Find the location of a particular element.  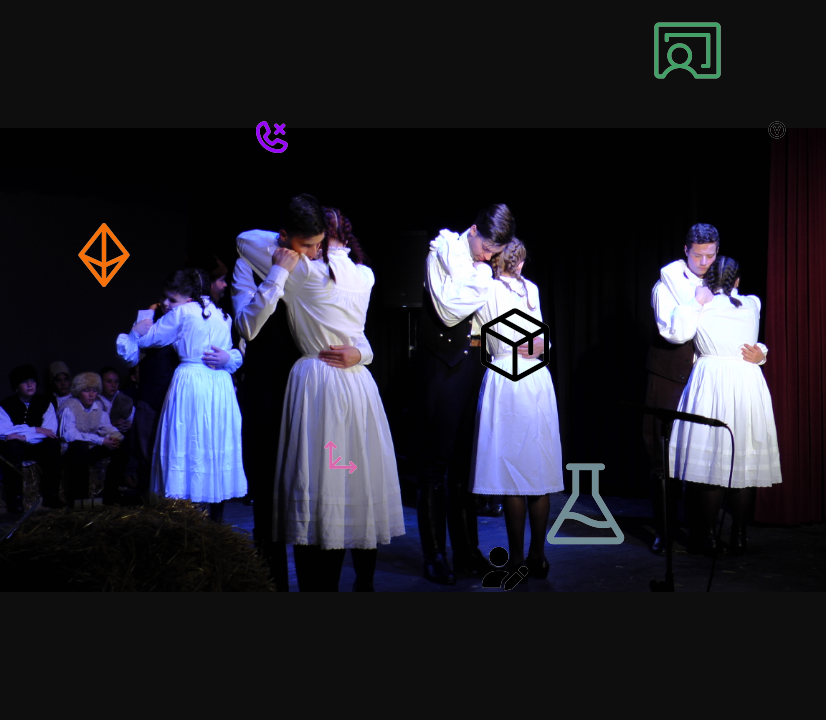

end or reject a phone call is located at coordinates (272, 136).